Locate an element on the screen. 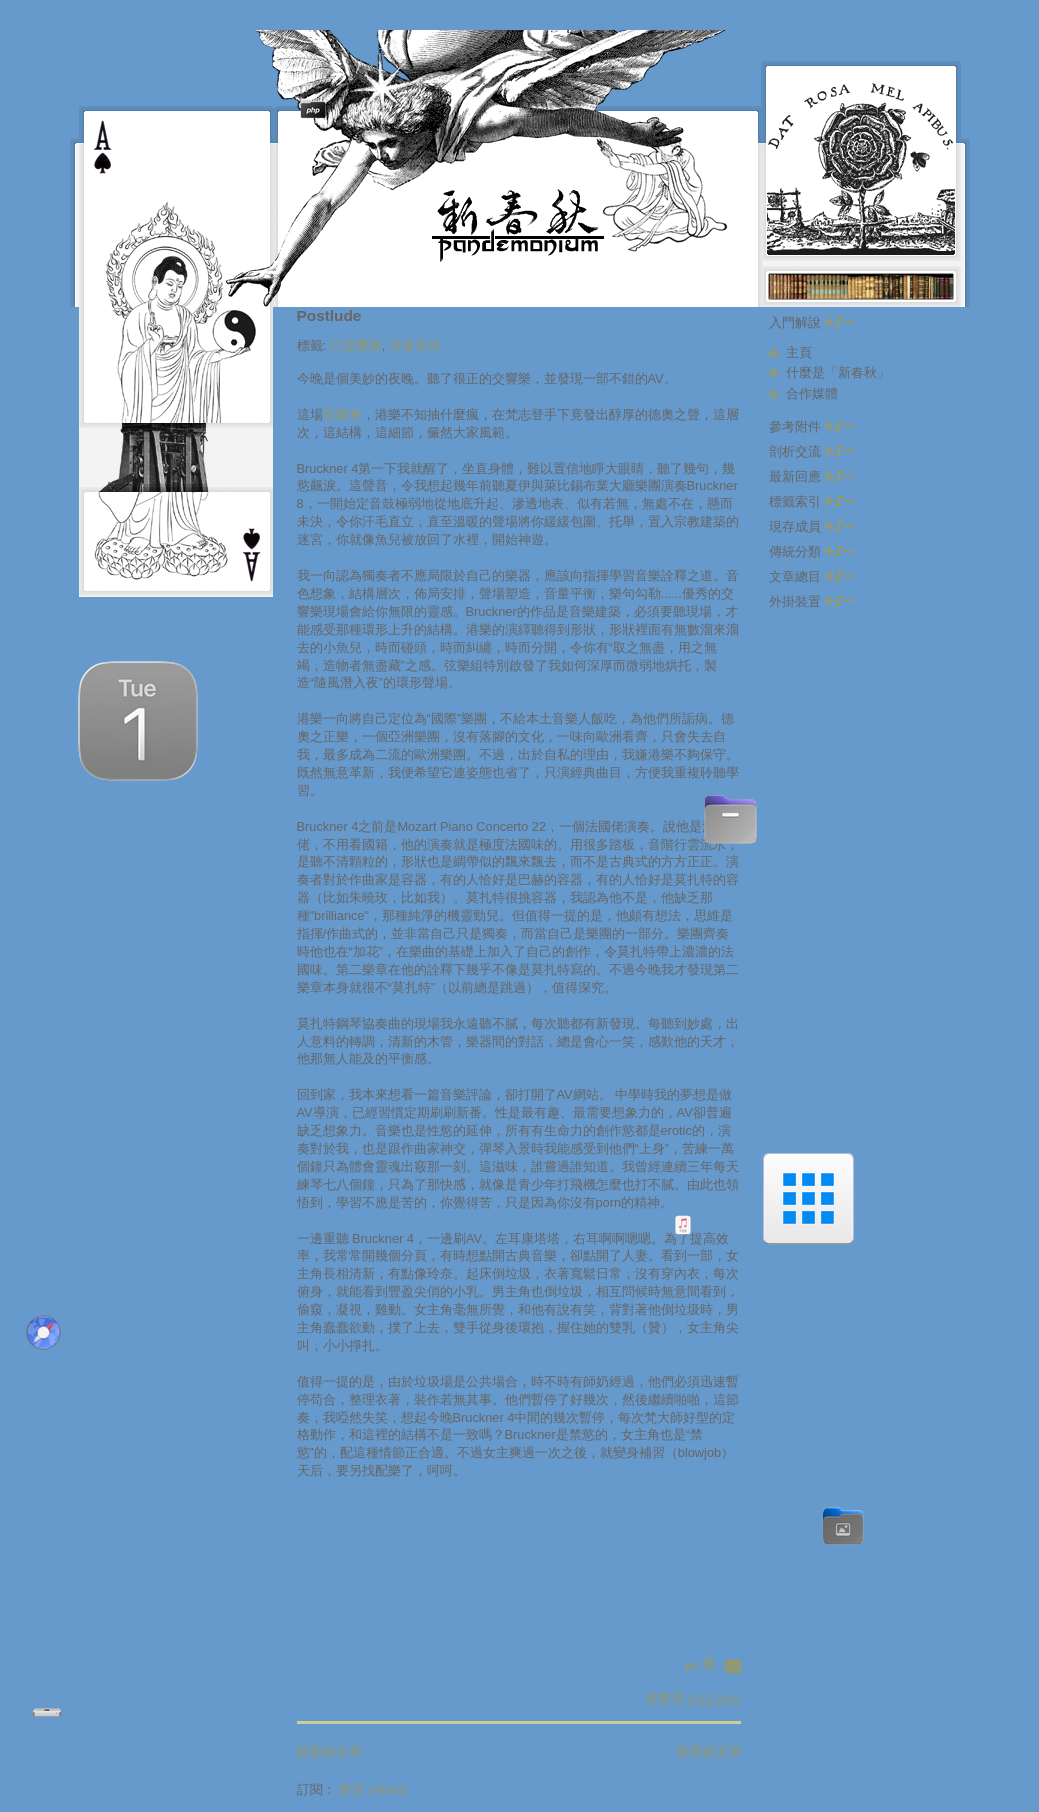  open the file manager application is located at coordinates (730, 819).